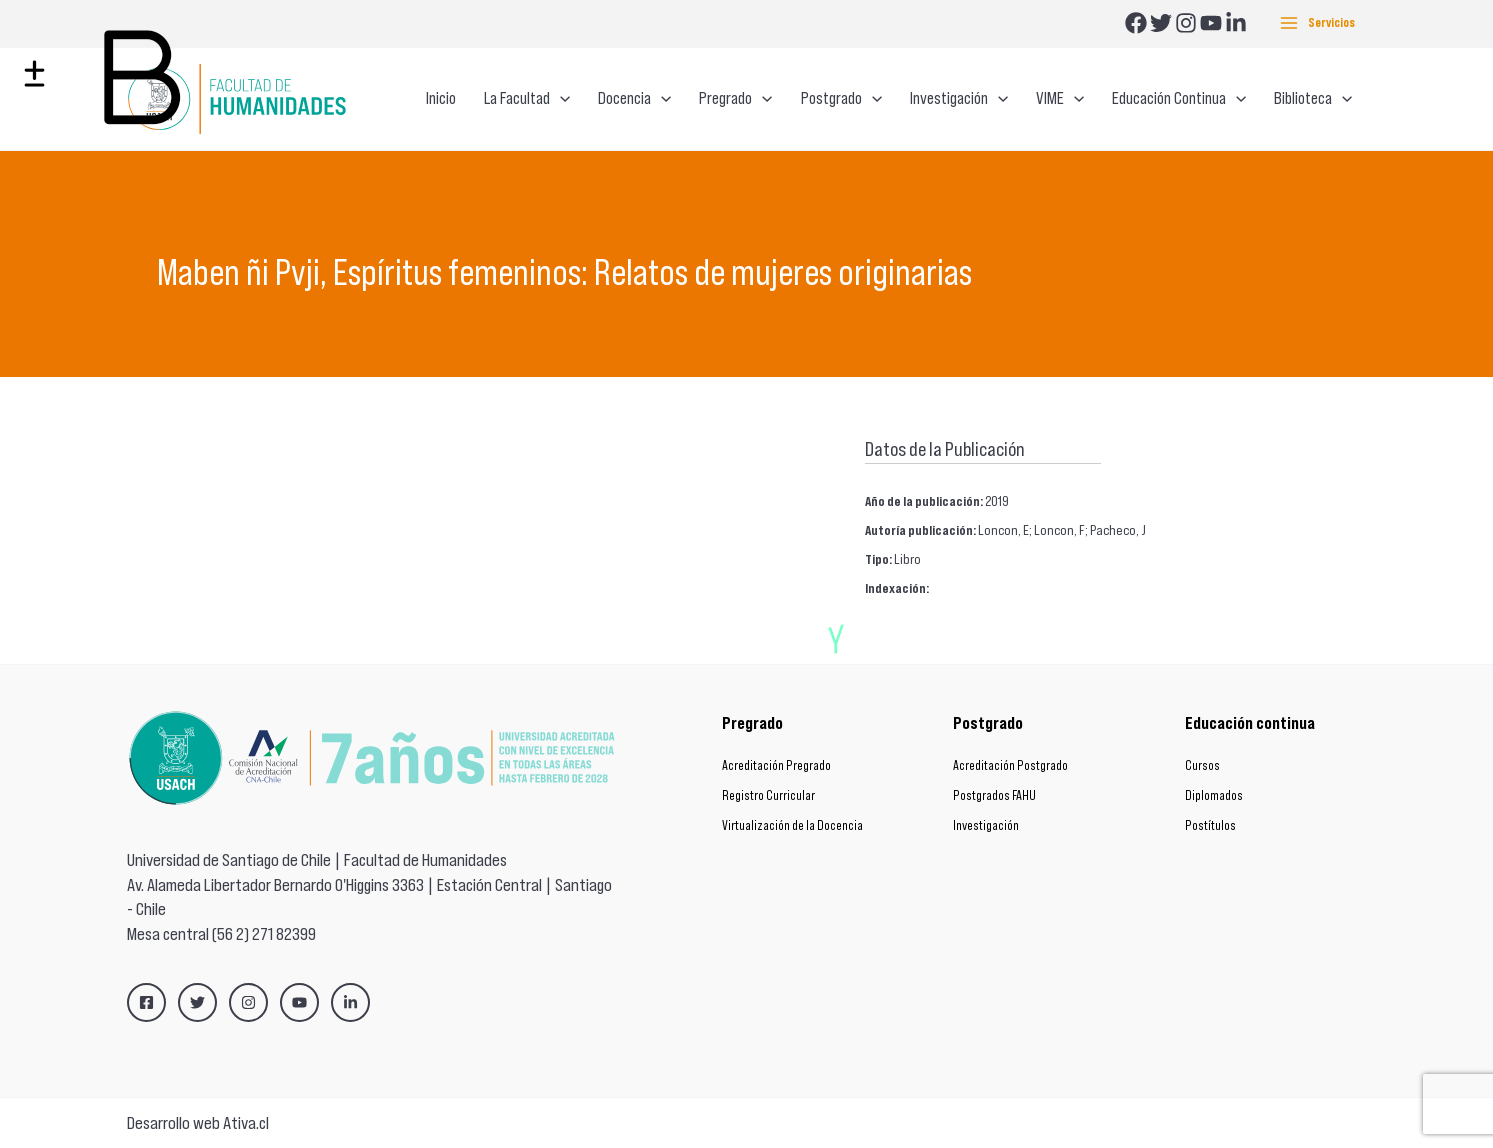 Image resolution: width=1493 pixels, height=1148 pixels. What do you see at coordinates (836, 639) in the screenshot?
I see `yandex international logo` at bounding box center [836, 639].